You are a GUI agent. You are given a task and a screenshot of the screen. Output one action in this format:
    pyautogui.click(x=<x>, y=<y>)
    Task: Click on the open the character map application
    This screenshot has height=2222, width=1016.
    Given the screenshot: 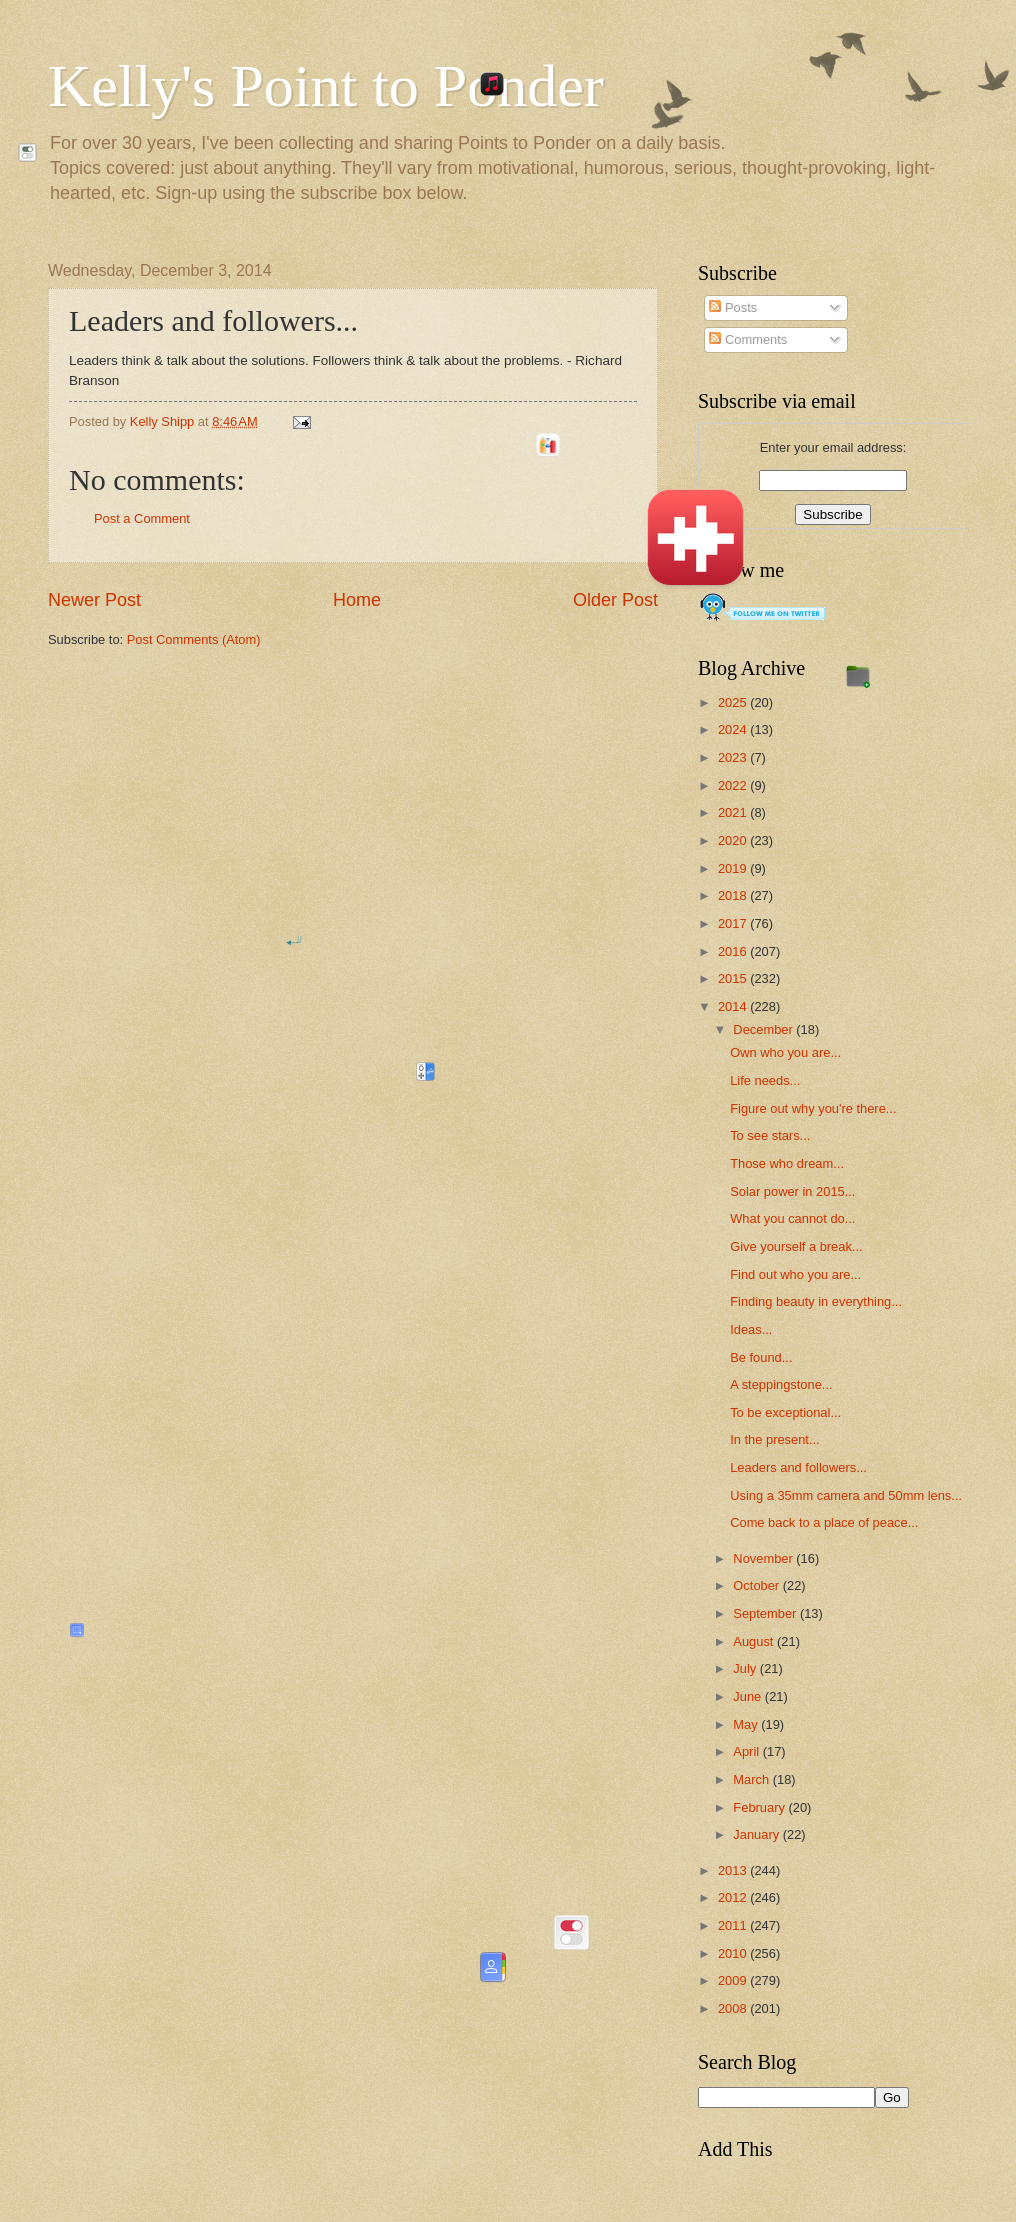 What is the action you would take?
    pyautogui.click(x=425, y=1071)
    